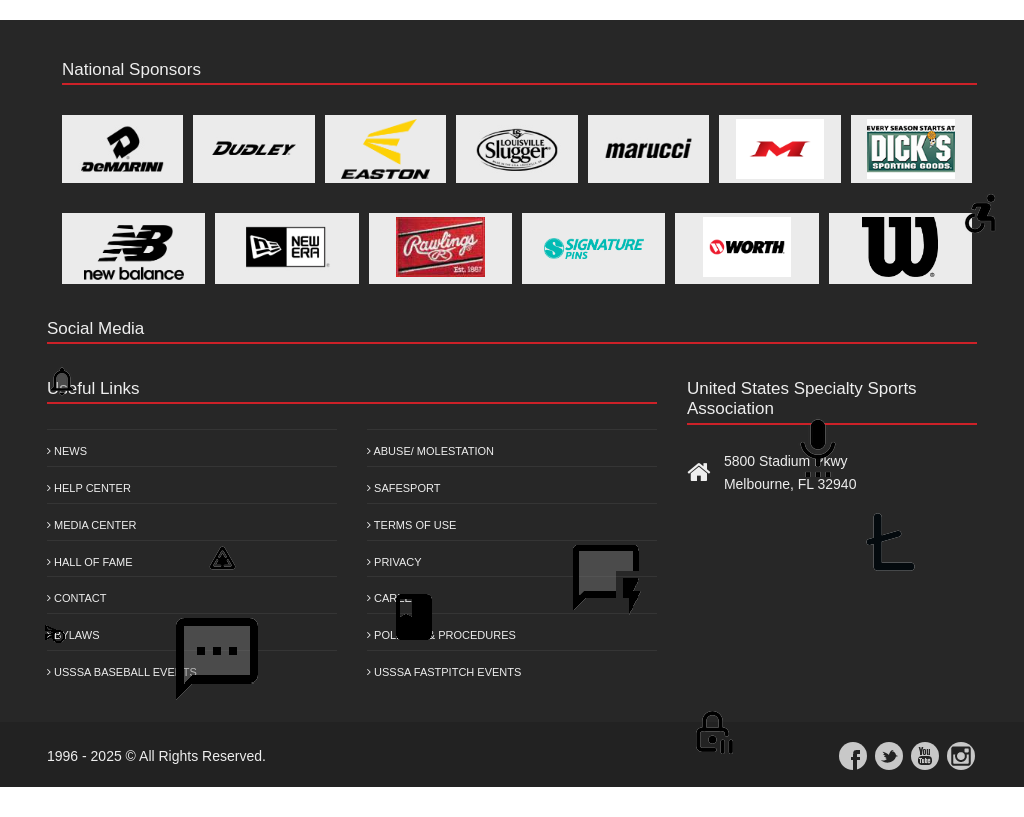 This screenshot has width=1024, height=817. Describe the element at coordinates (712, 731) in the screenshot. I see `pause secure session or locked process` at that location.